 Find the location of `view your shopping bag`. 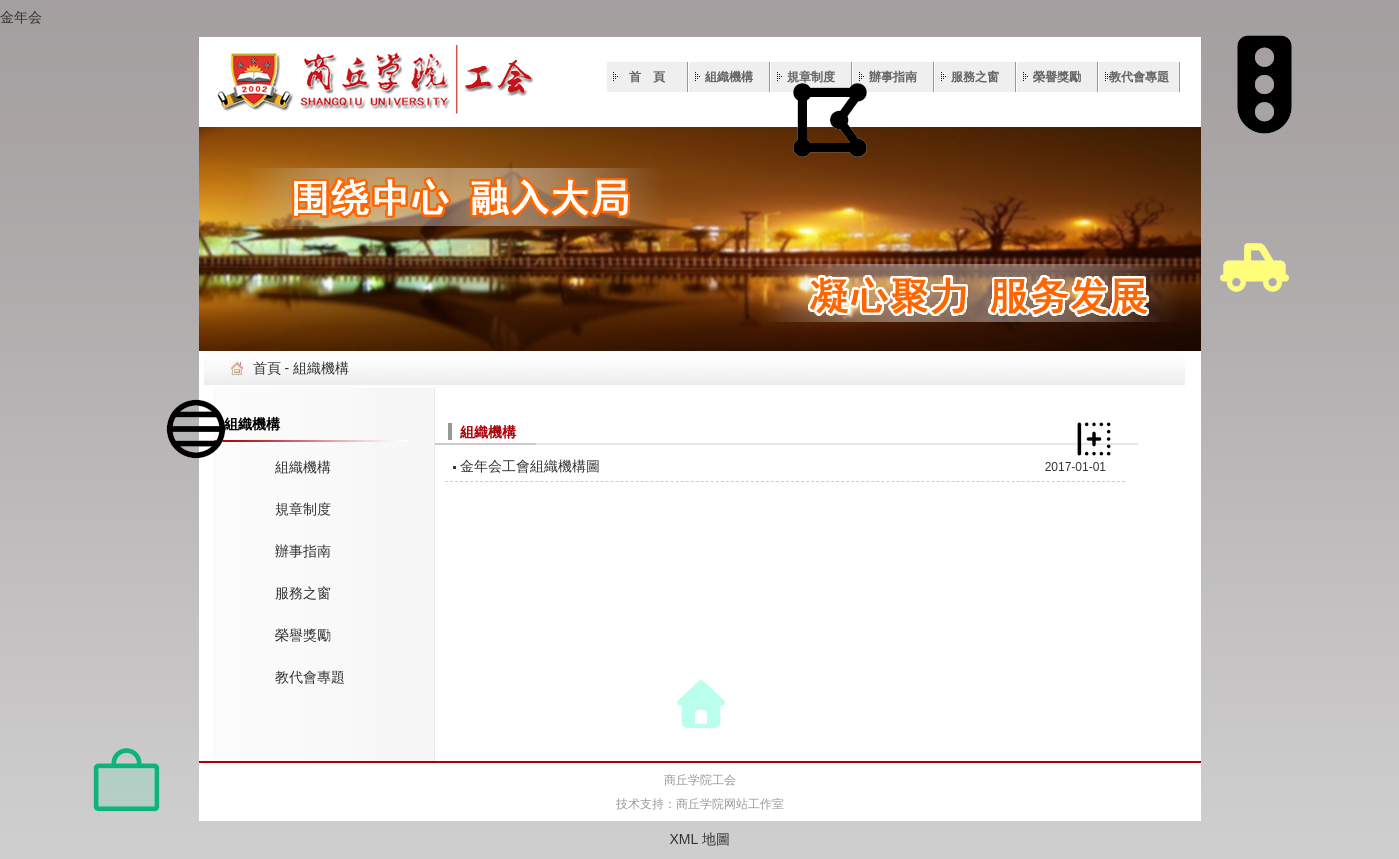

view your shopping bag is located at coordinates (126, 783).